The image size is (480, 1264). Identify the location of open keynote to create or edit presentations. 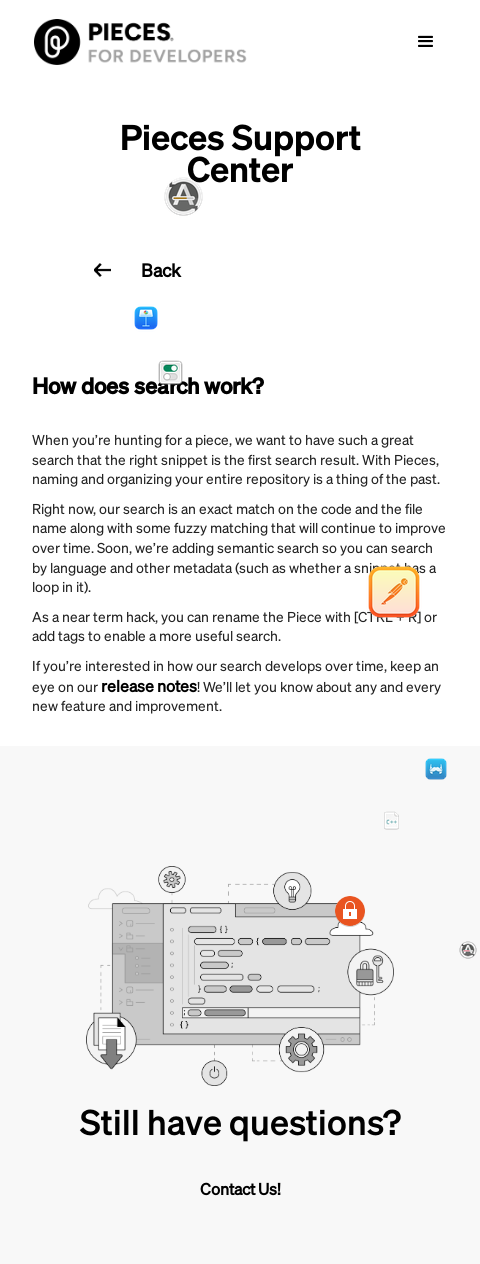
(146, 318).